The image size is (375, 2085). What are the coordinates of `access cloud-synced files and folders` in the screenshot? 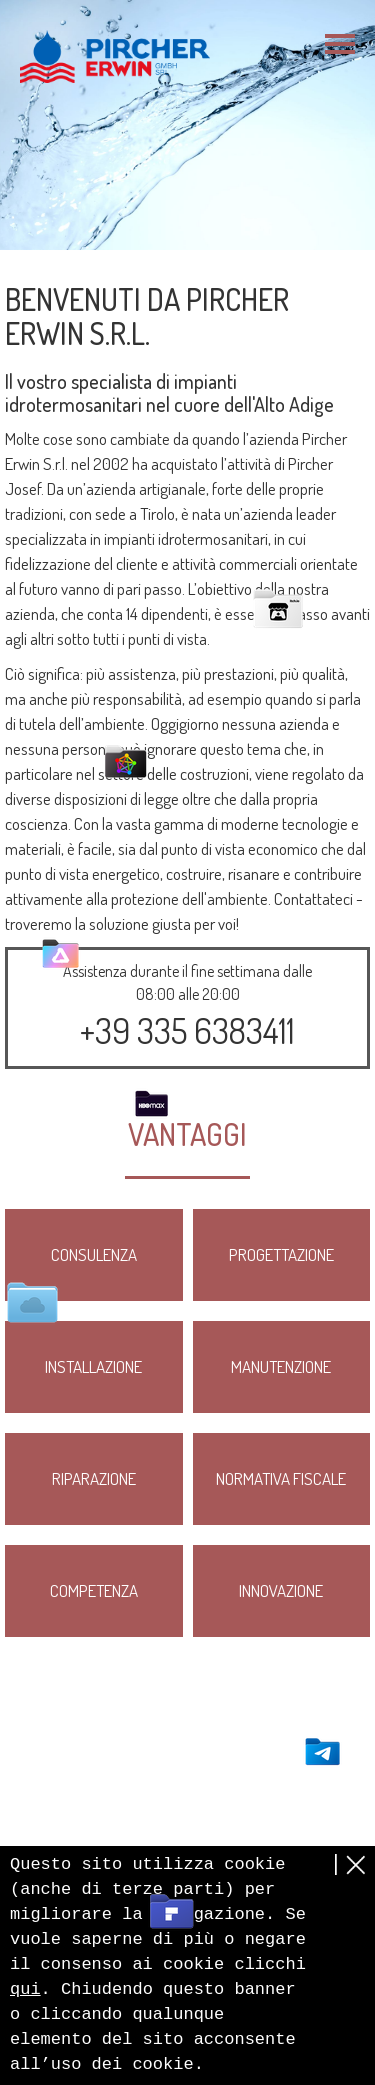 It's located at (32, 1302).